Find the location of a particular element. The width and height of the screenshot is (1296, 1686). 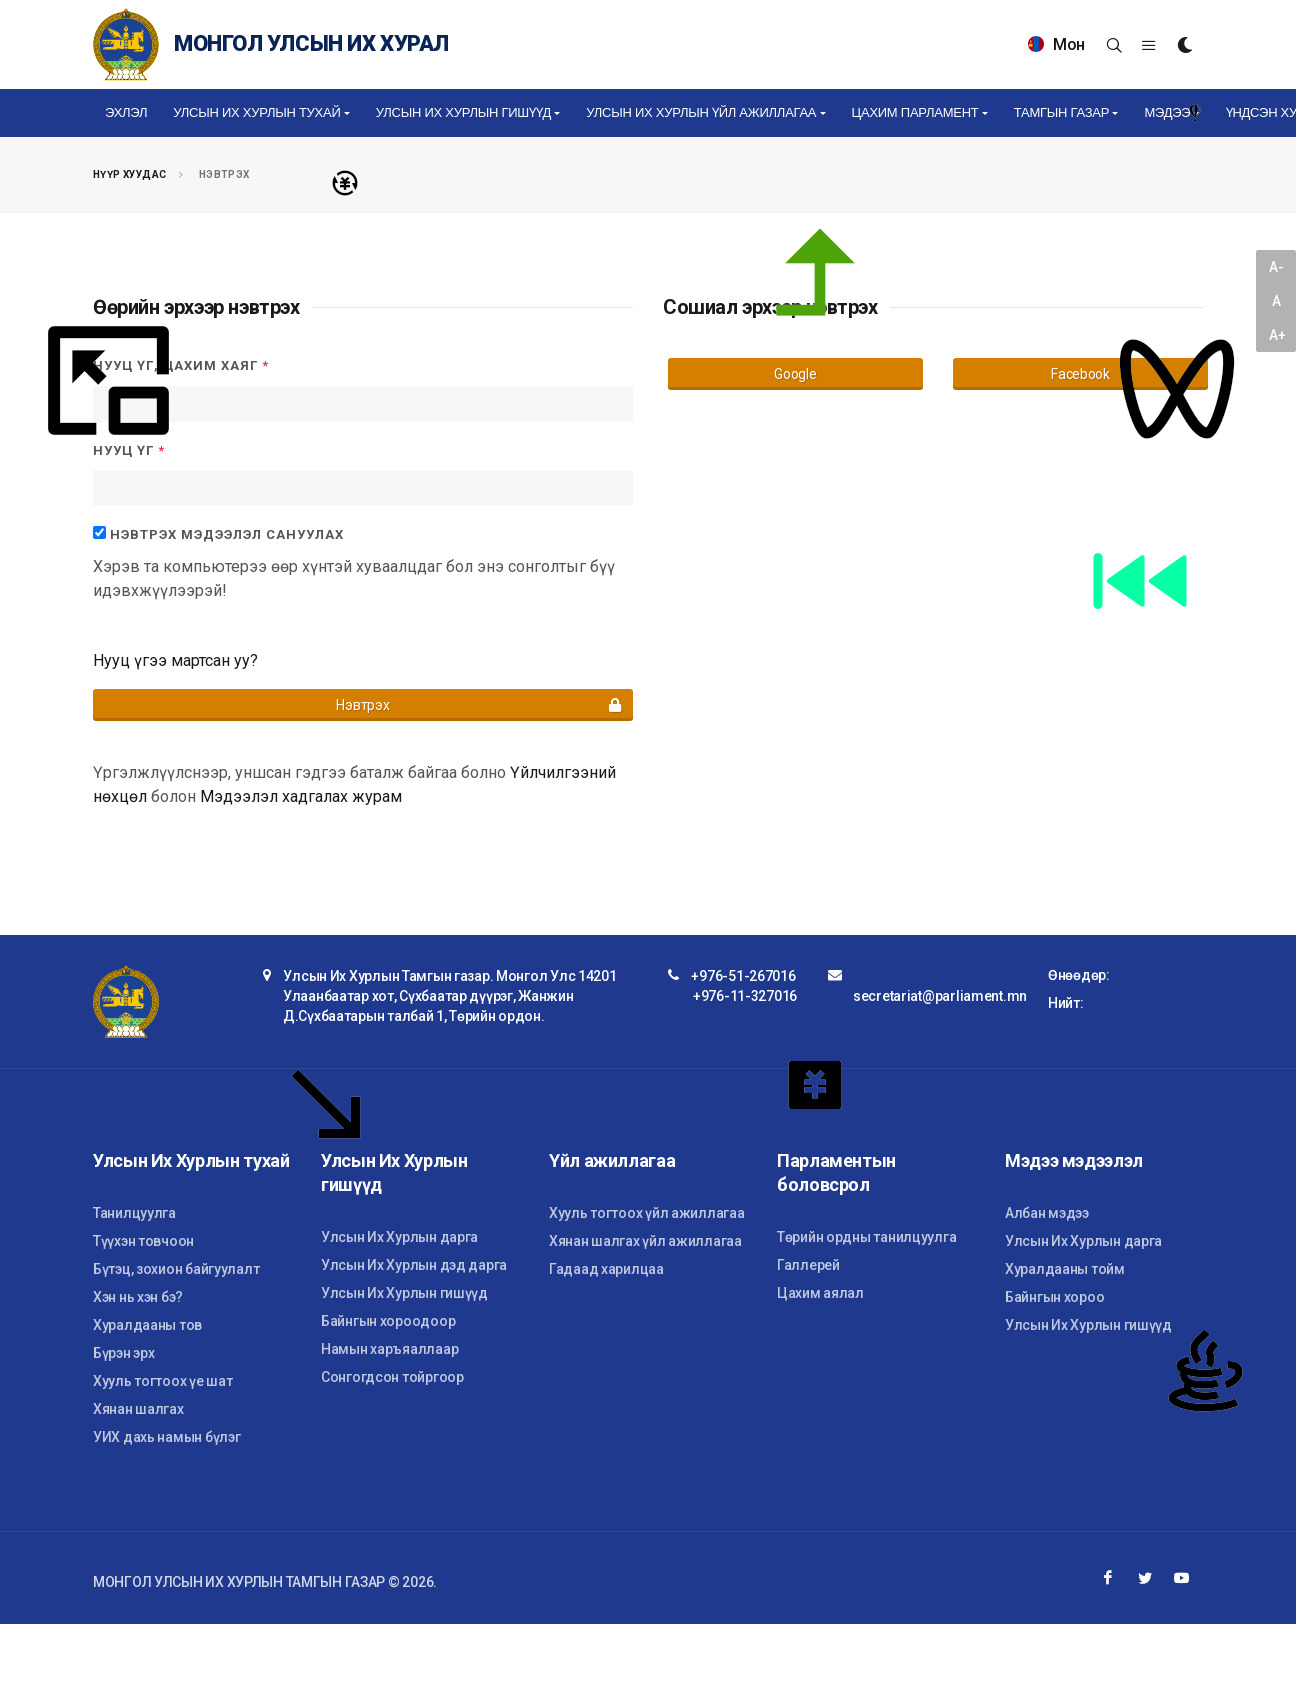

open wechat channels is located at coordinates (1177, 389).